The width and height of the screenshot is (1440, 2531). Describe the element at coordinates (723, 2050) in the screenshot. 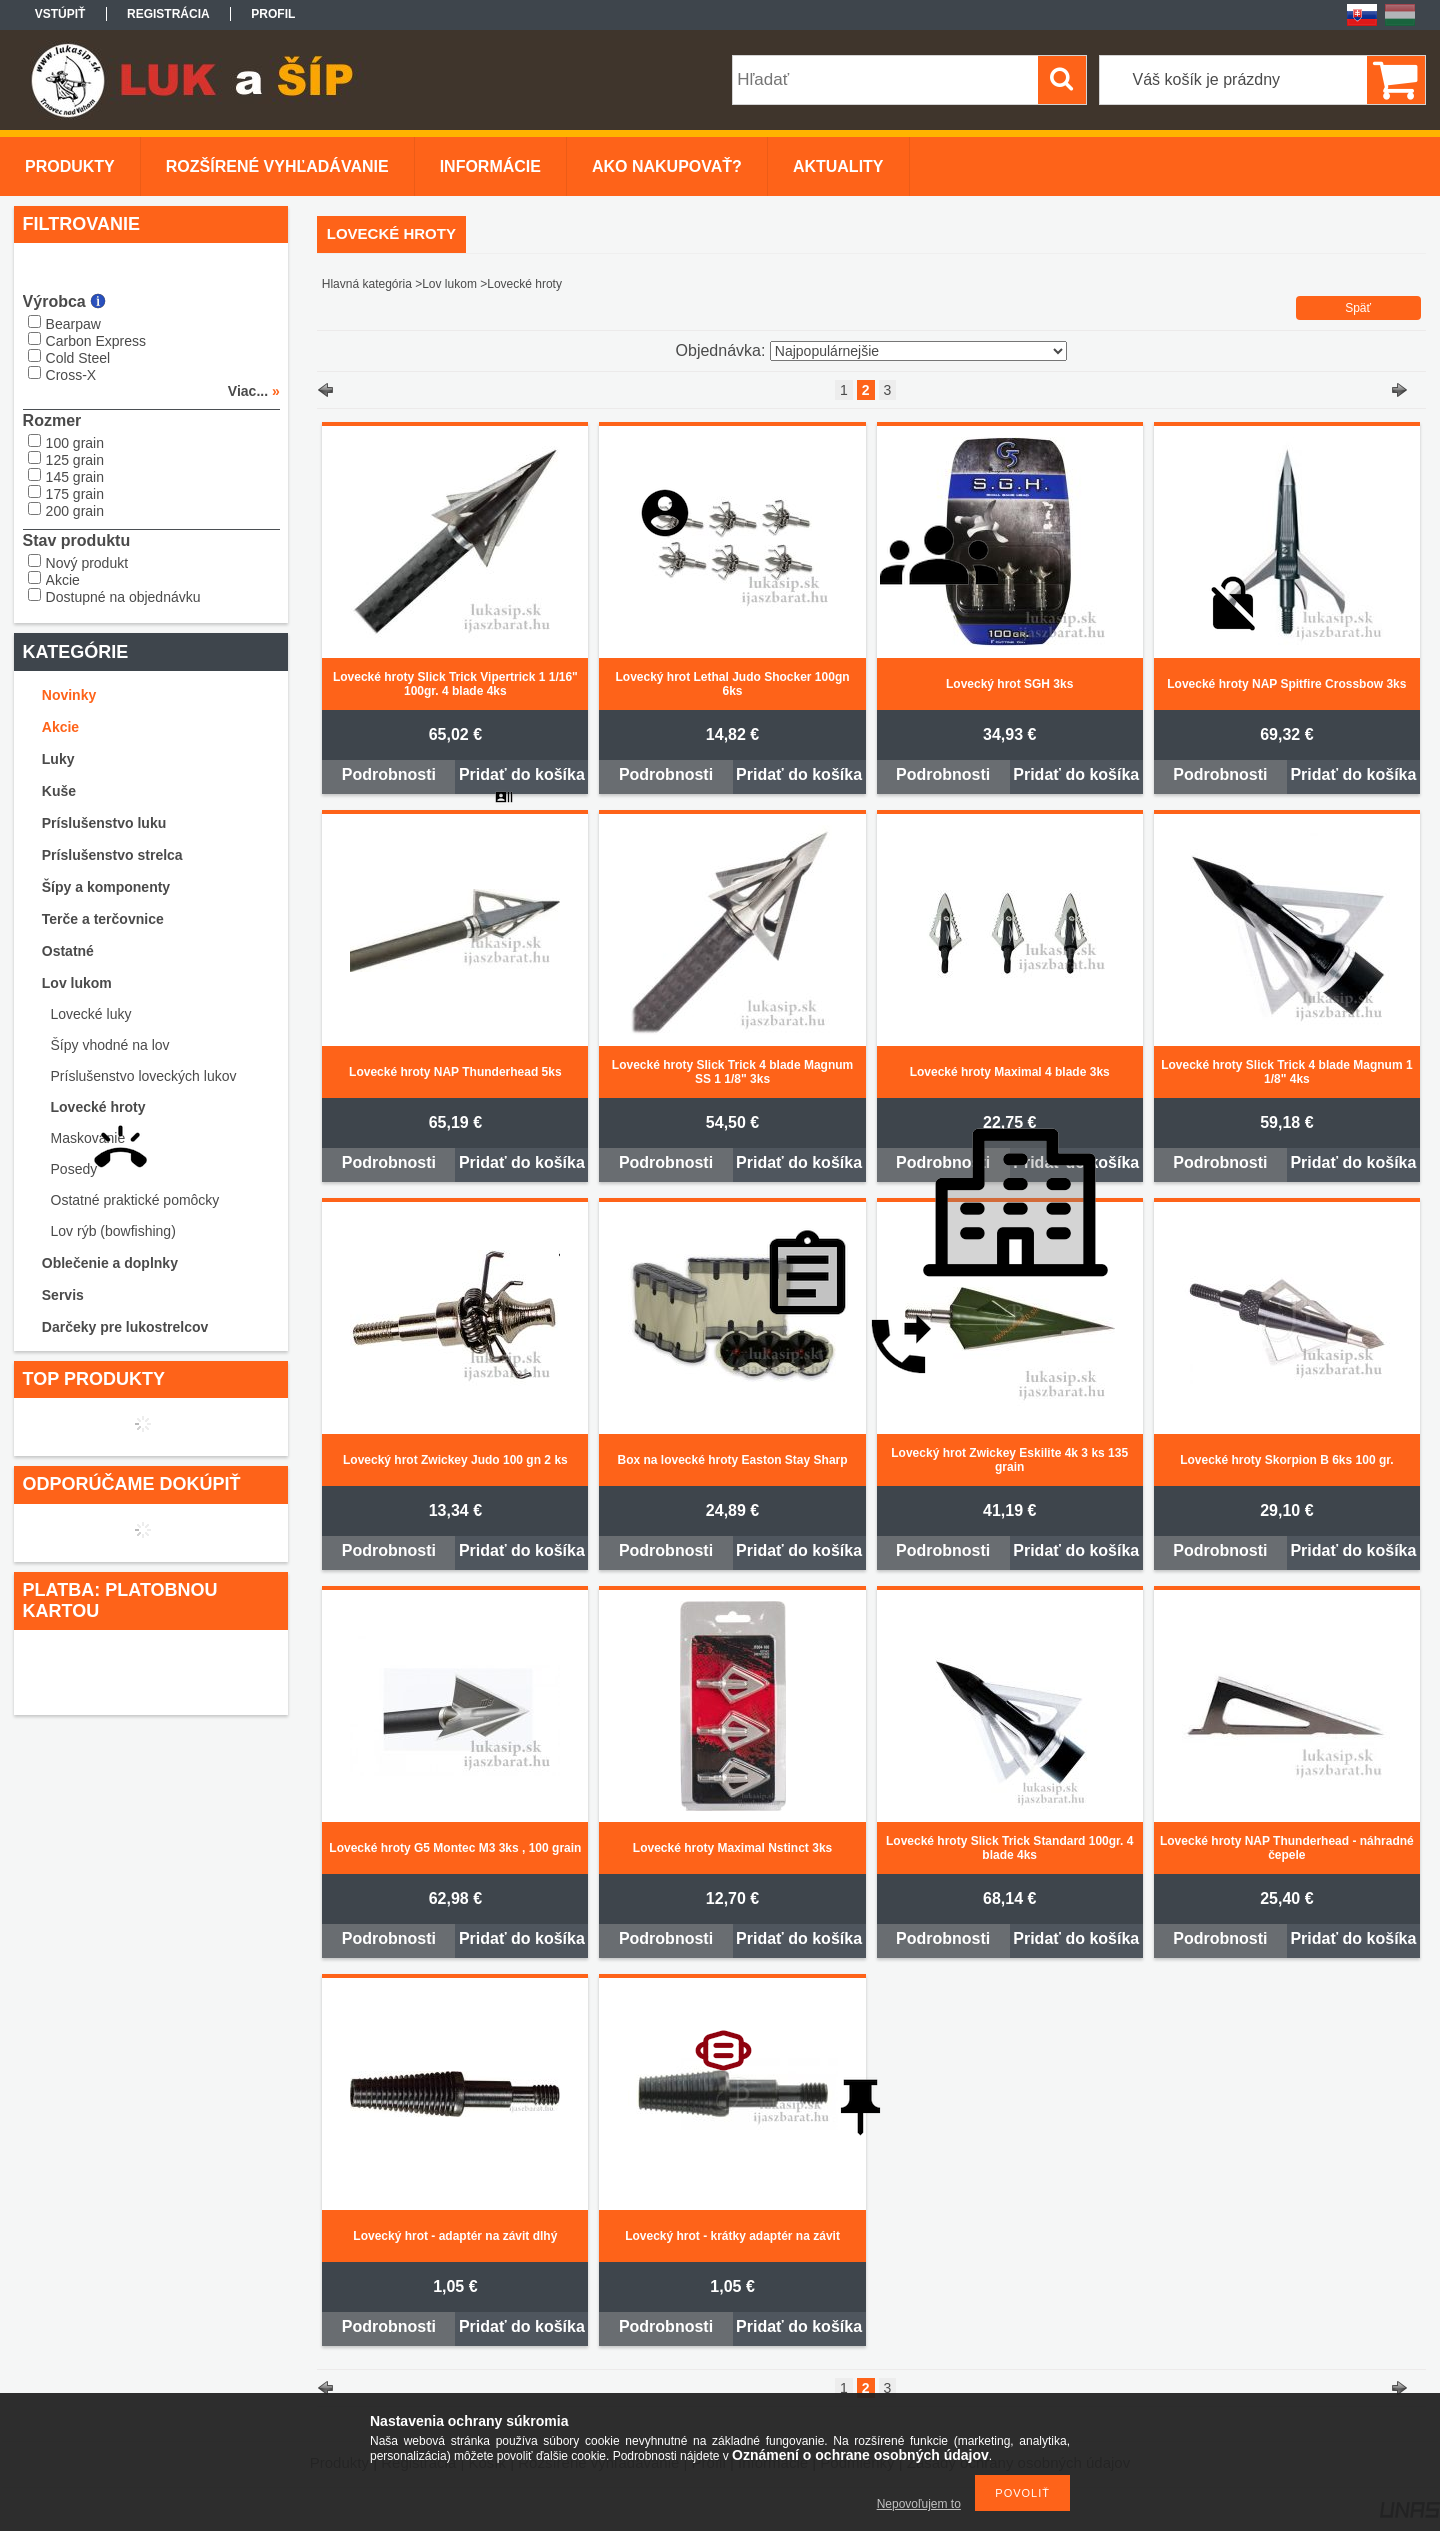

I see `indicates mask required area or health protocol` at that location.